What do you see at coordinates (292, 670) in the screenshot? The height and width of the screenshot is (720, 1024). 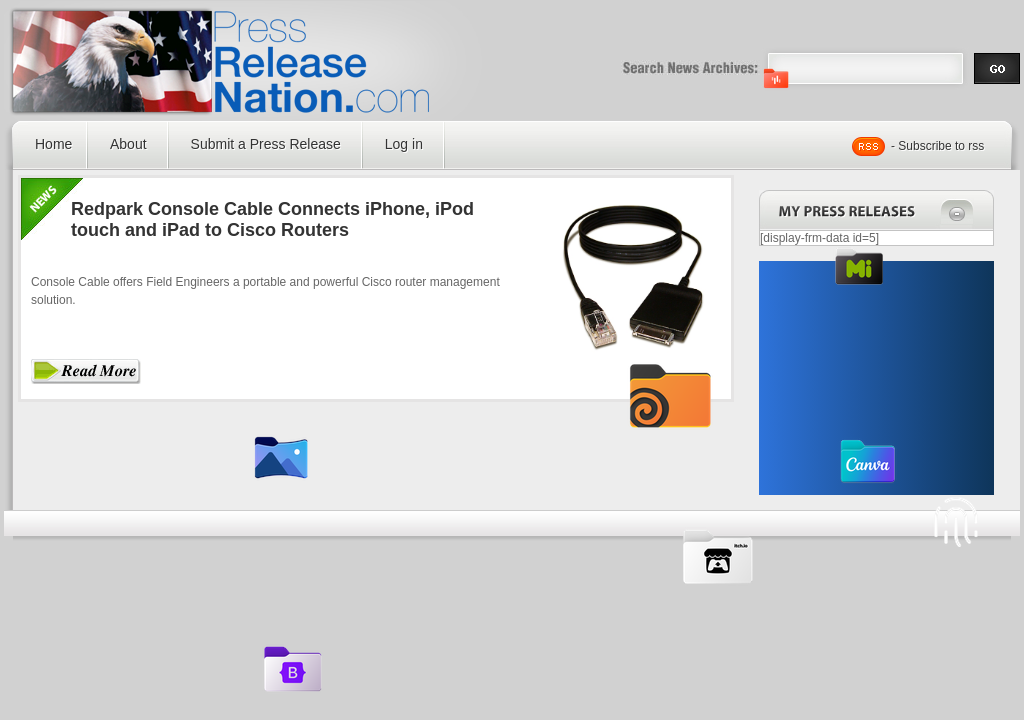 I see `open bootstrap framework project folder` at bounding box center [292, 670].